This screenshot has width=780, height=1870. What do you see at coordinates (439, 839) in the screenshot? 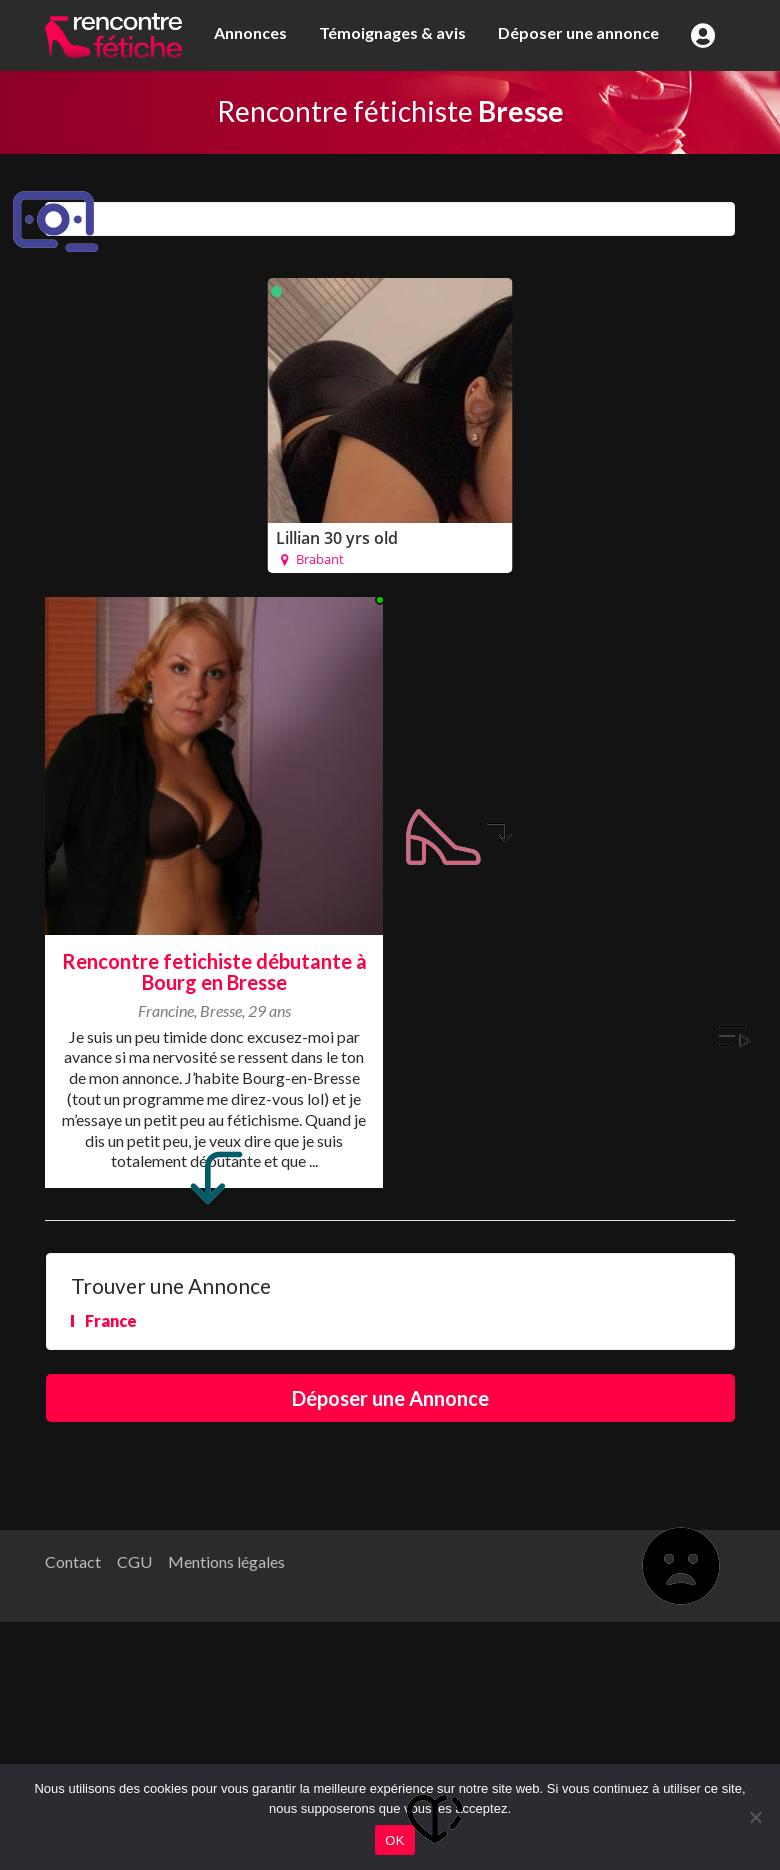
I see `browse women's footwear category` at bounding box center [439, 839].